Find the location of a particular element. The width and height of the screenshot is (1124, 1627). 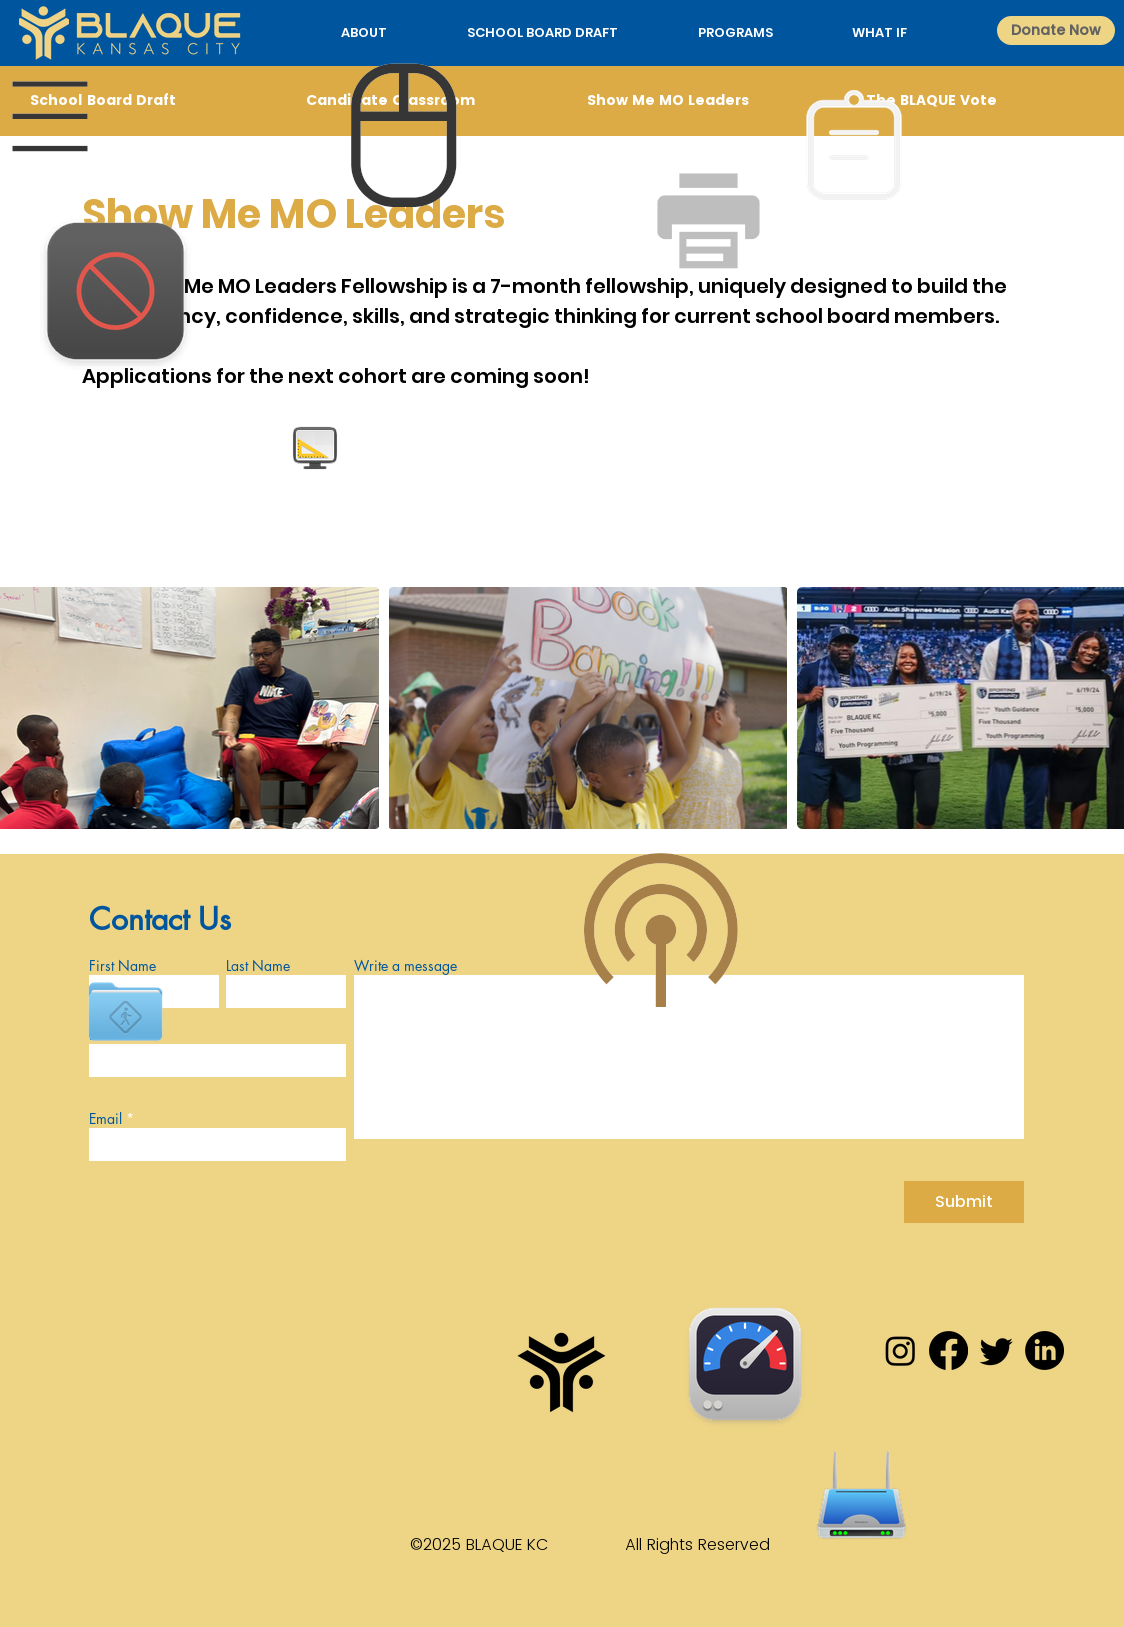

network modem or router device status is located at coordinates (861, 1494).